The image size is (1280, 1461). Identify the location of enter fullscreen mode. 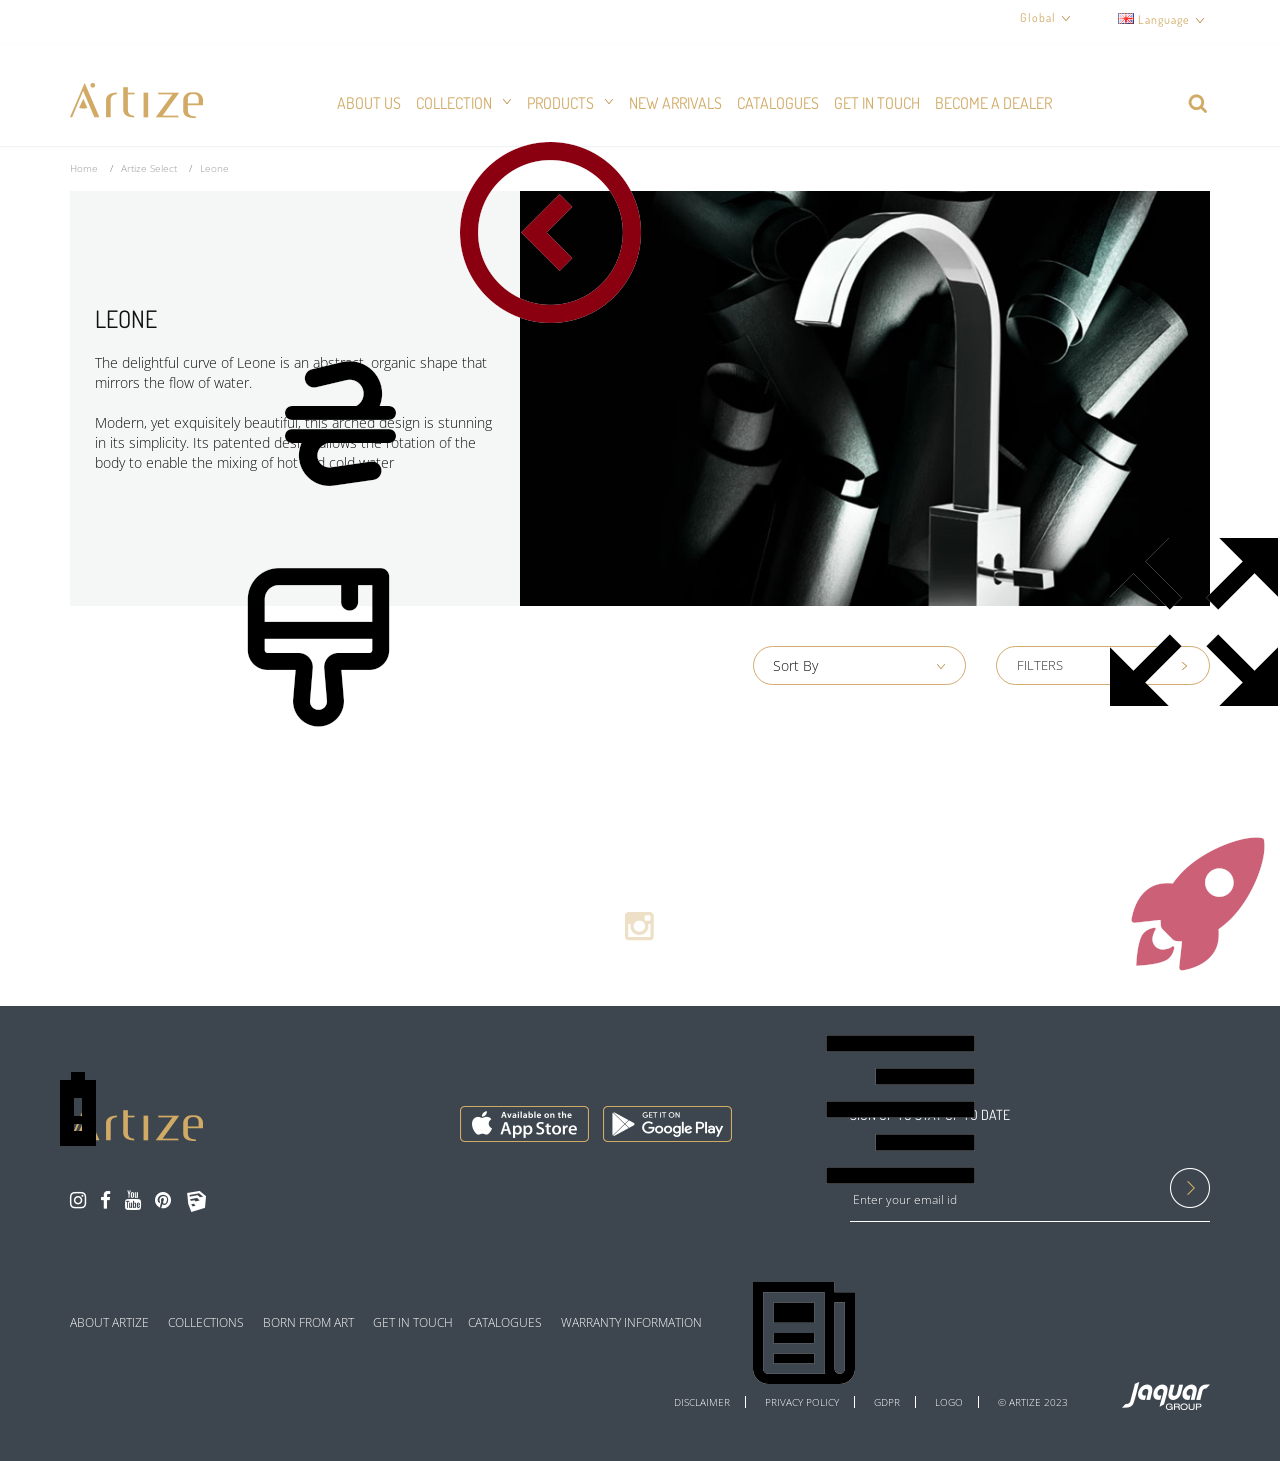
(1194, 622).